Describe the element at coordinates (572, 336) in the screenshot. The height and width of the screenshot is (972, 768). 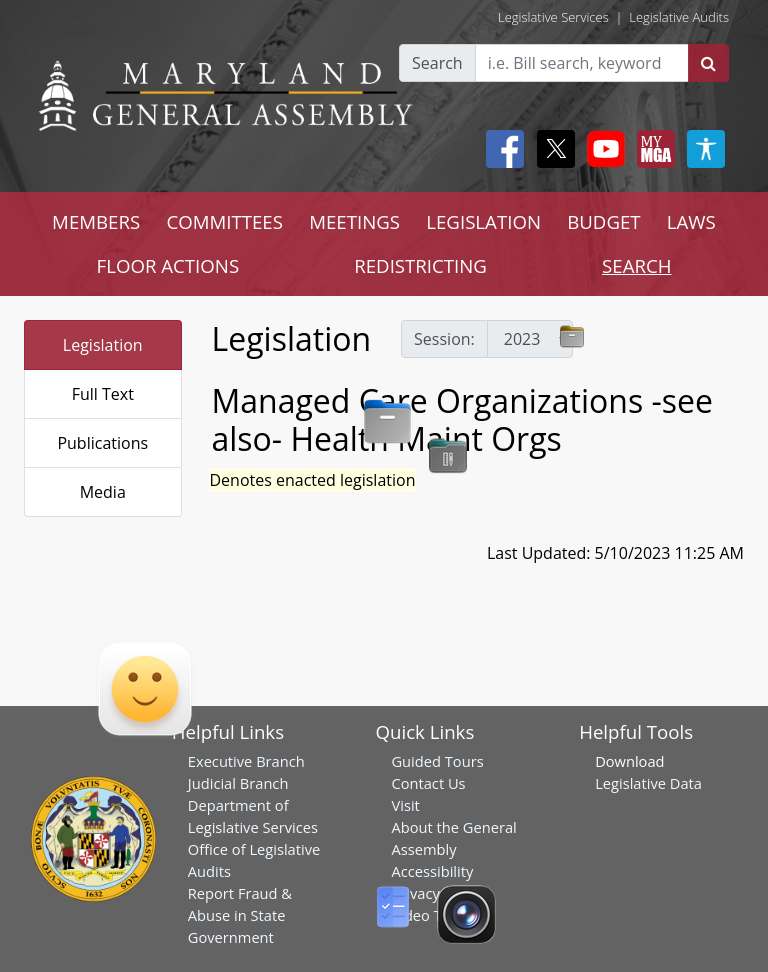
I see `open file manager application` at that location.